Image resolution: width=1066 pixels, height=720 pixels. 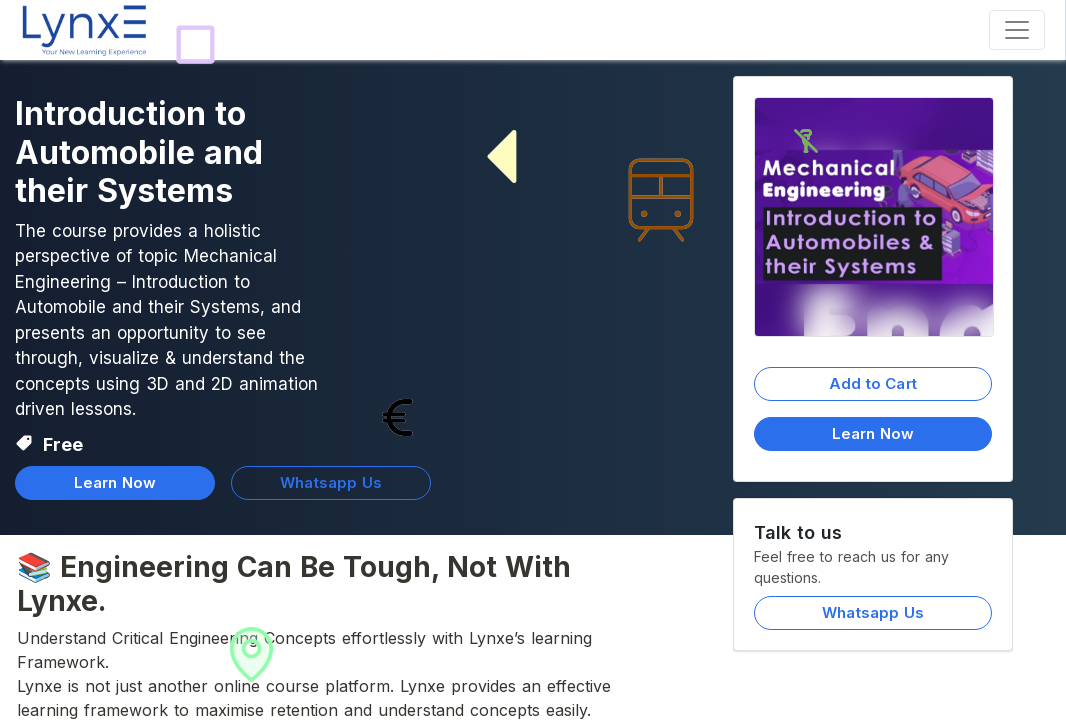 I want to click on view train schedules or transit options, so click(x=661, y=197).